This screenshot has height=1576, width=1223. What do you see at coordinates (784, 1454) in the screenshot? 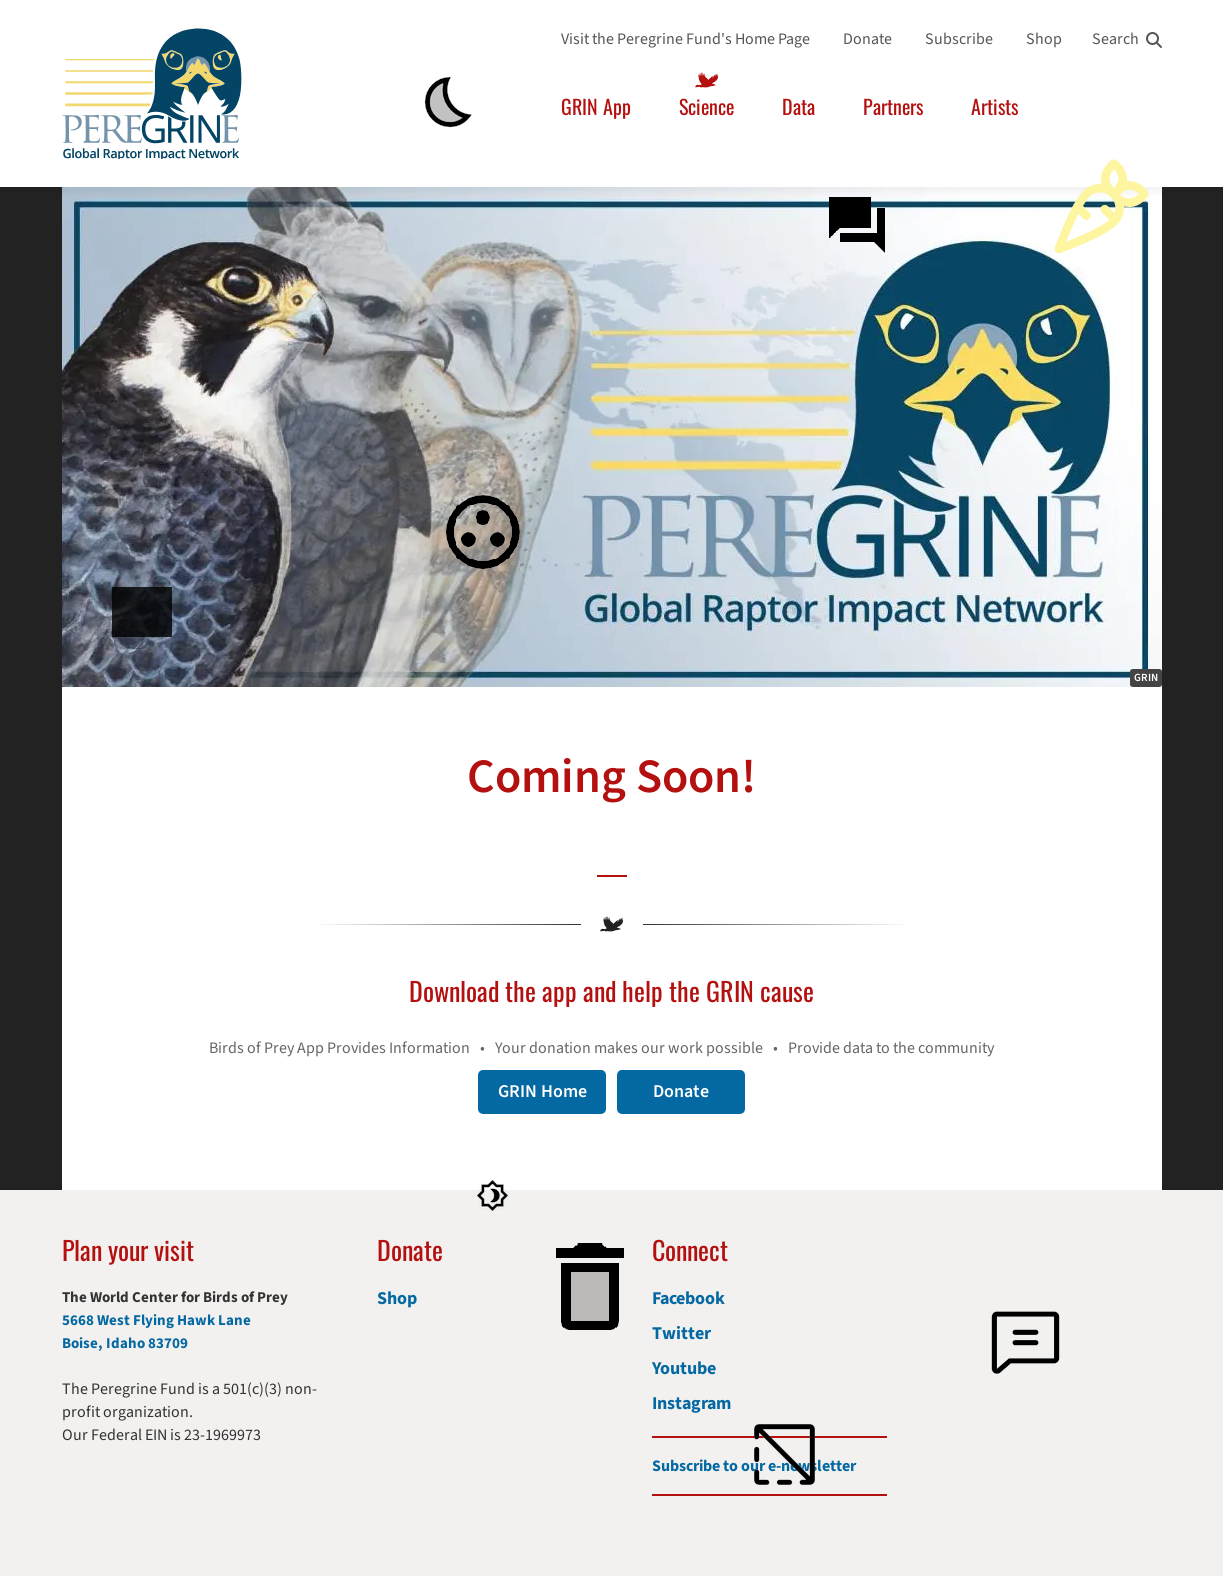
I see `invert current selection` at bounding box center [784, 1454].